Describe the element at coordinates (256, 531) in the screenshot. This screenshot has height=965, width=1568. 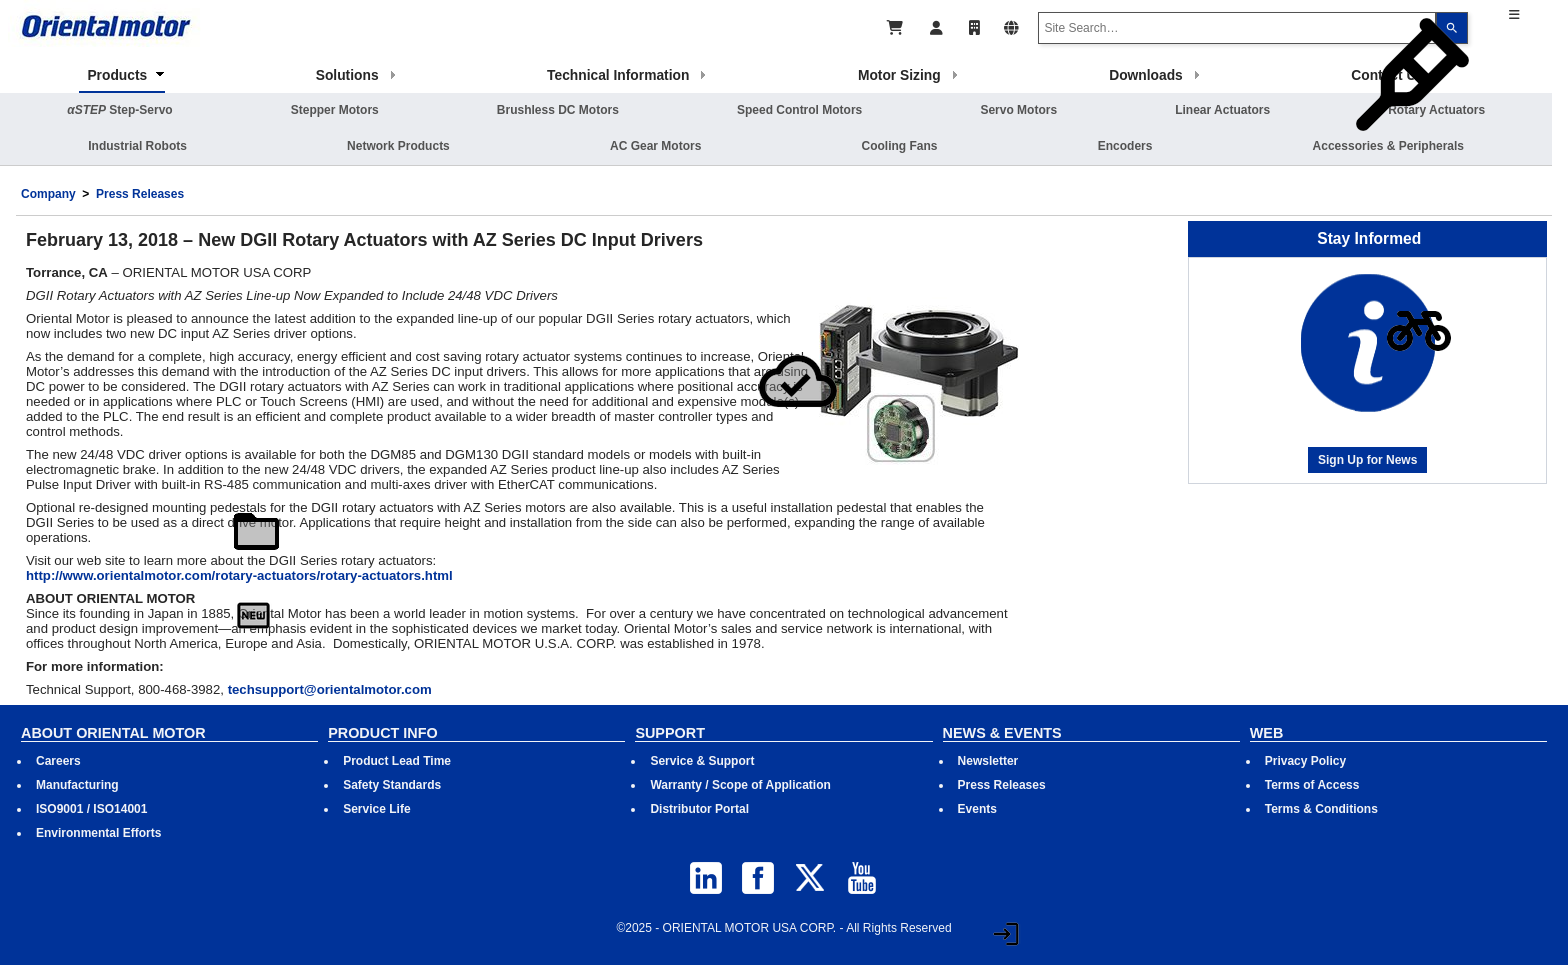
I see `open folder to view contents` at that location.